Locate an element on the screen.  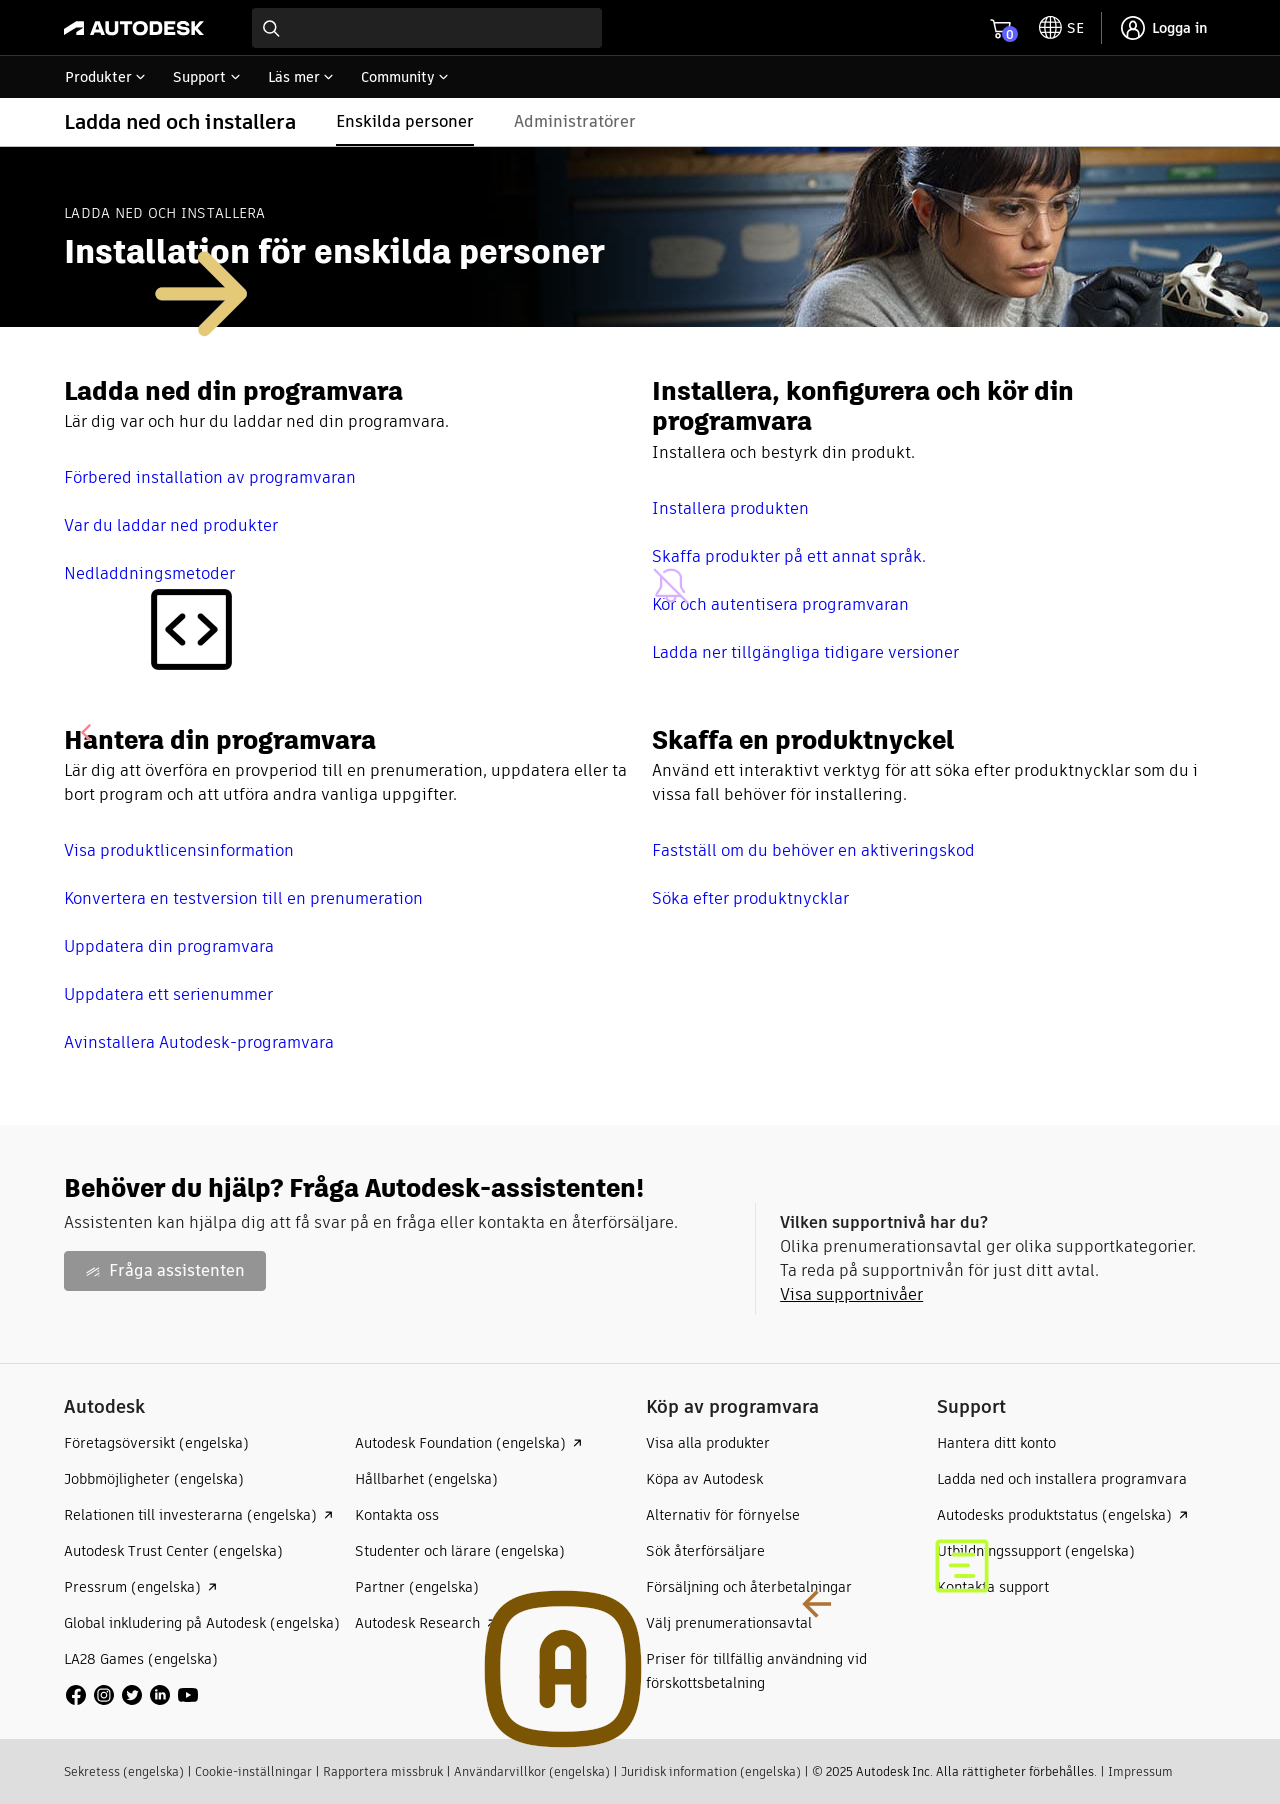
select font style or text option A is located at coordinates (563, 1669).